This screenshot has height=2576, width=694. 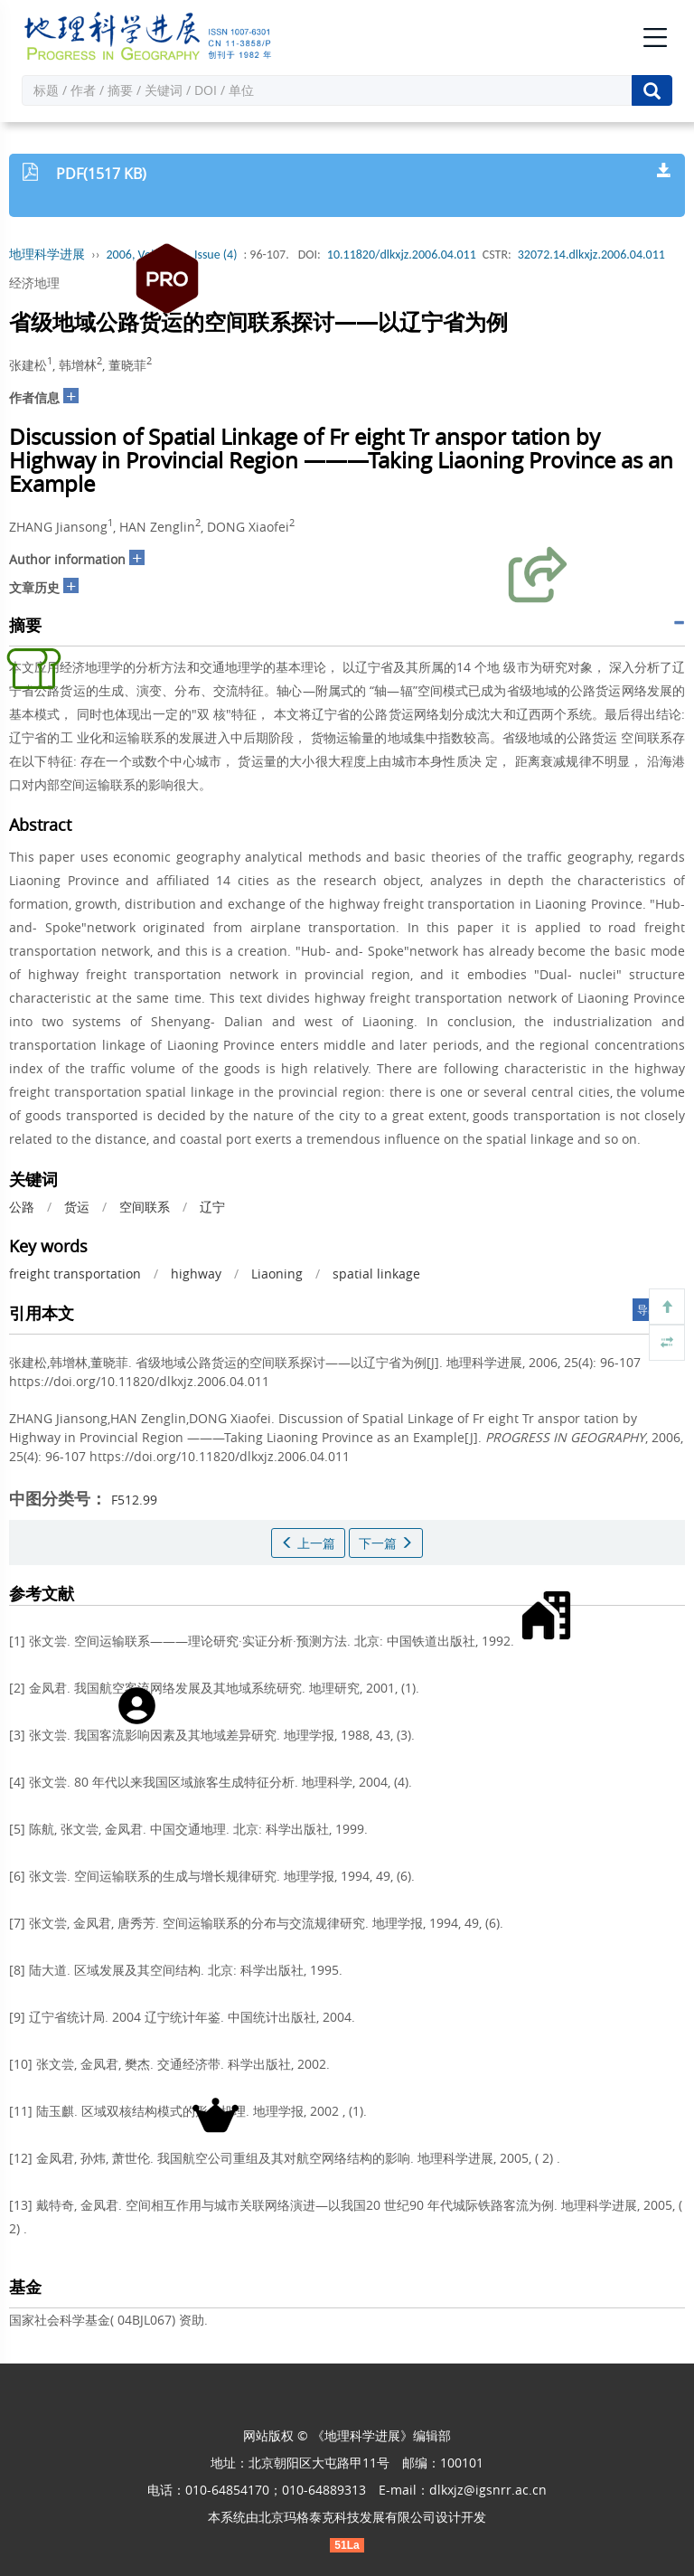 What do you see at coordinates (136, 1705) in the screenshot?
I see `view your profile` at bounding box center [136, 1705].